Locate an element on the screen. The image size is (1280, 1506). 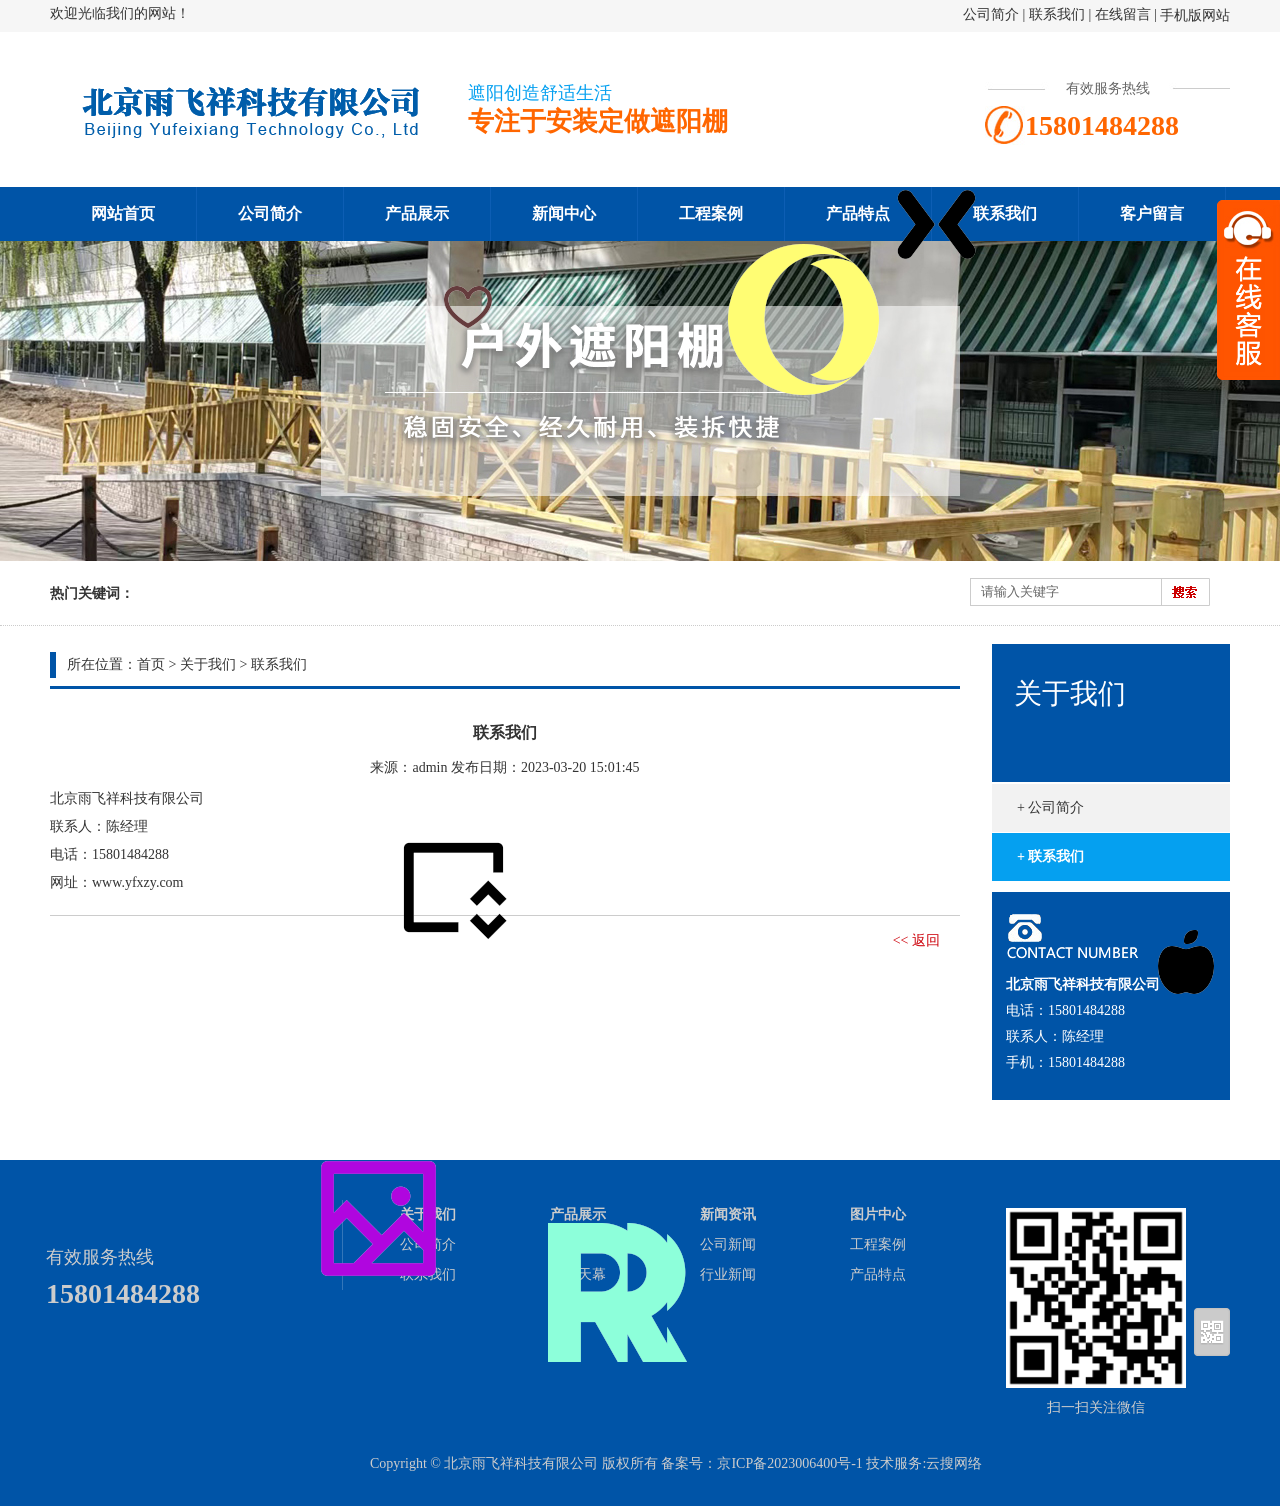
open Opera browser is located at coordinates (803, 319).